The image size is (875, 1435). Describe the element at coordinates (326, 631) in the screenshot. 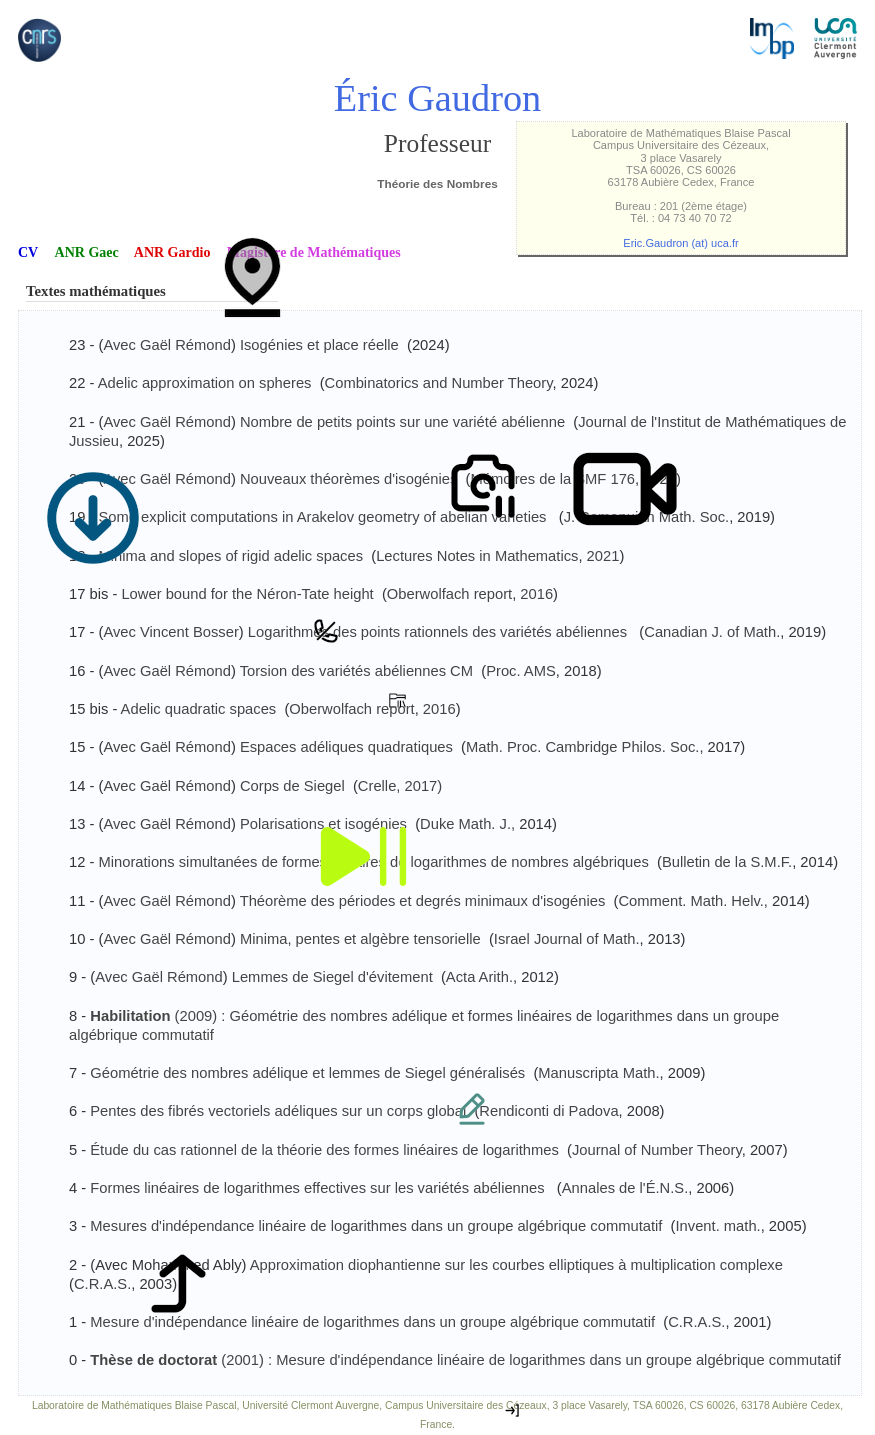

I see `mute or disable incoming calls` at that location.